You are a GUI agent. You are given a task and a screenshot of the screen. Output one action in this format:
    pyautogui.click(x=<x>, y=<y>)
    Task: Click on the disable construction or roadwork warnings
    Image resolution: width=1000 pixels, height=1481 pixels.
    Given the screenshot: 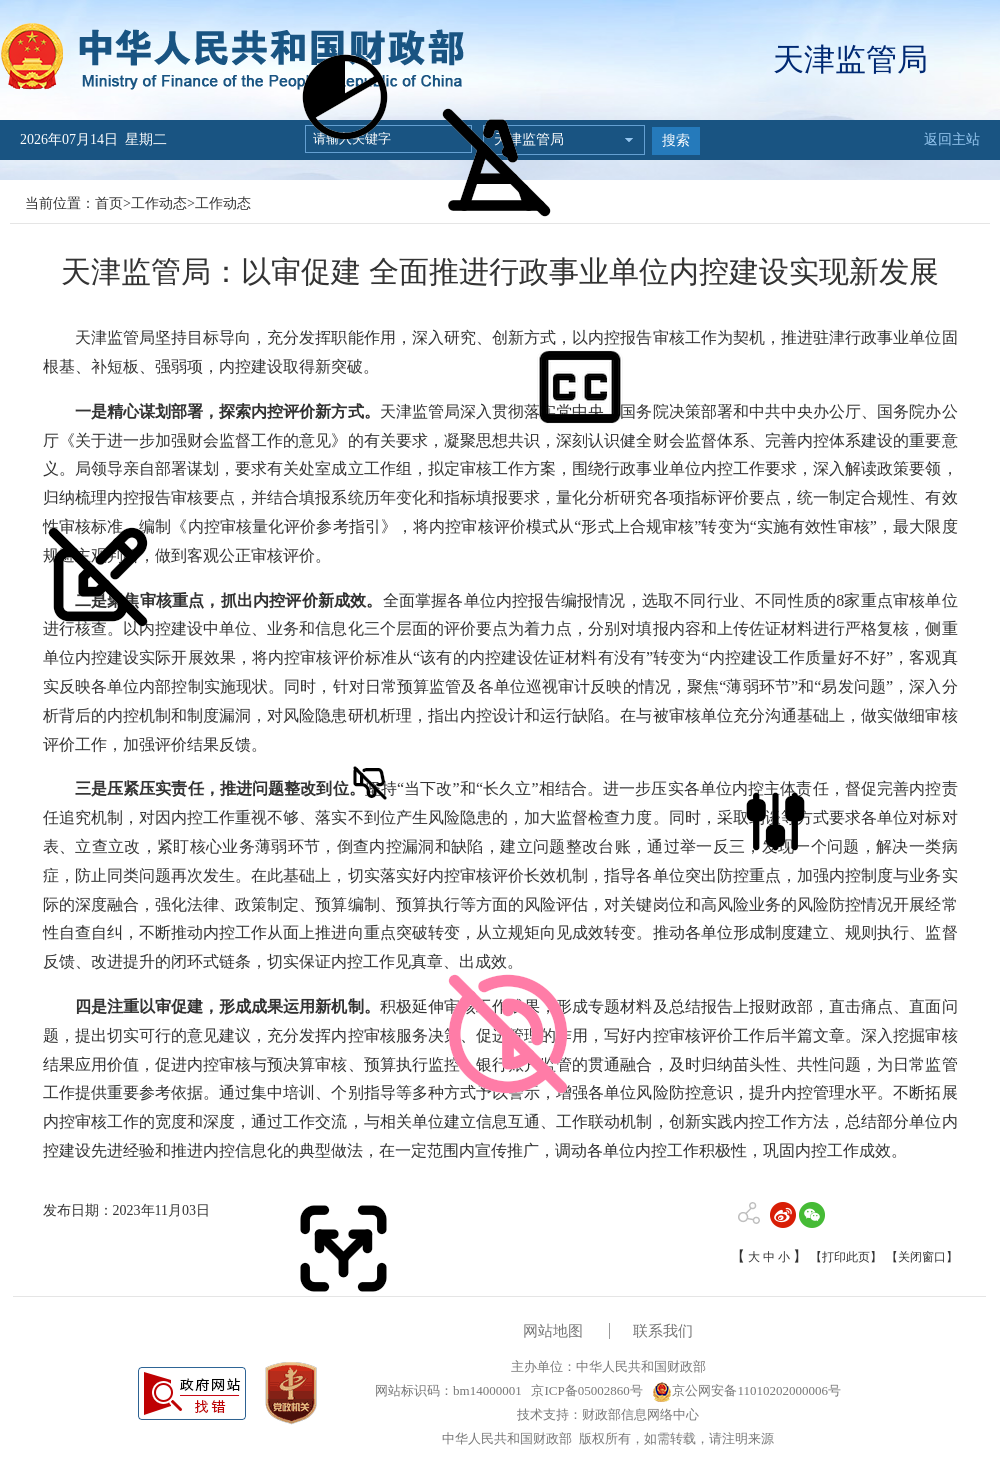 What is the action you would take?
    pyautogui.click(x=496, y=162)
    